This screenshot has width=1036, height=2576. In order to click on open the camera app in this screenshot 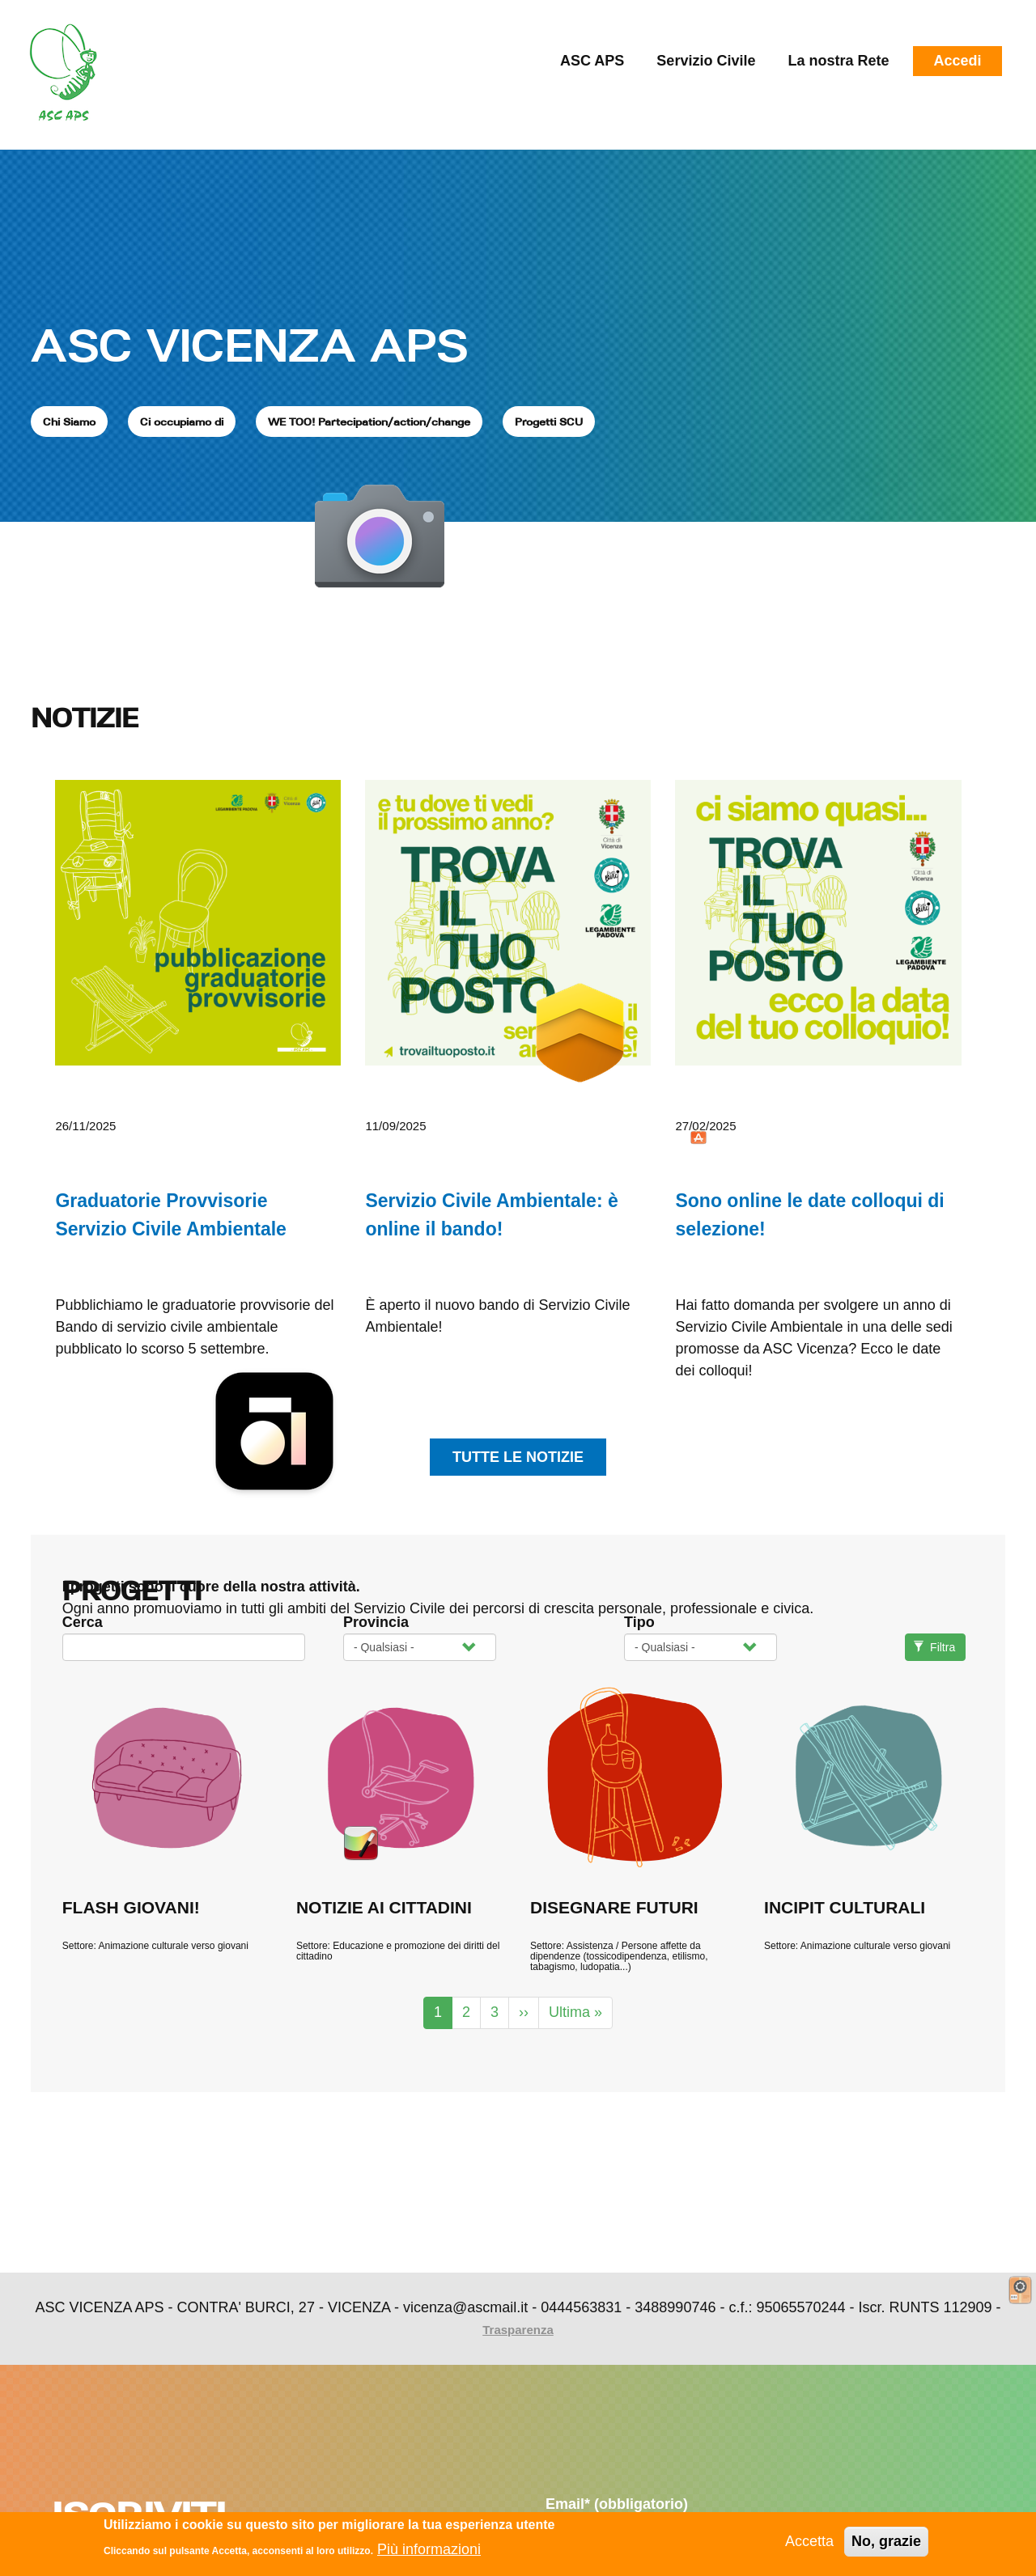, I will do `click(380, 536)`.